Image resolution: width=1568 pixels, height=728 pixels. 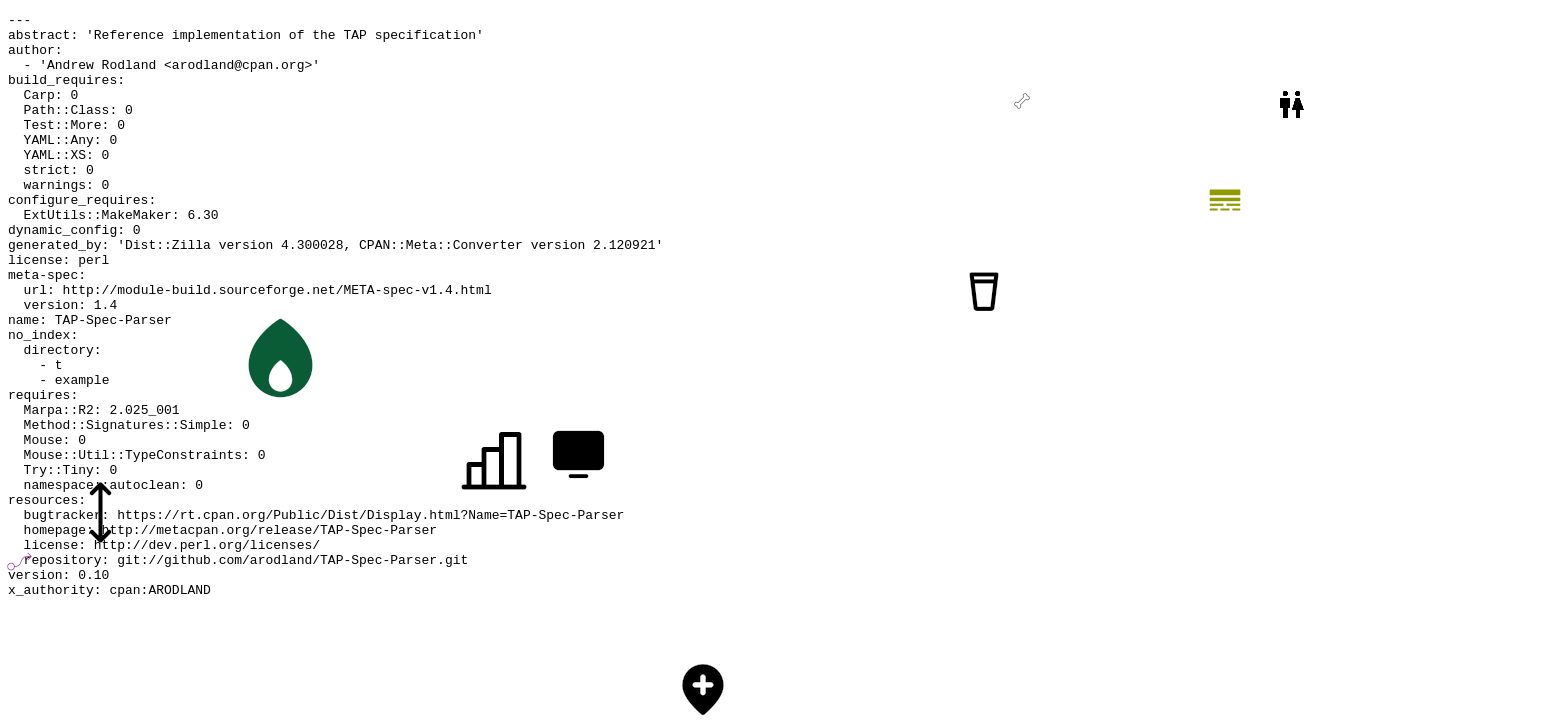 I want to click on access pet-related features or settings, so click(x=1022, y=101).